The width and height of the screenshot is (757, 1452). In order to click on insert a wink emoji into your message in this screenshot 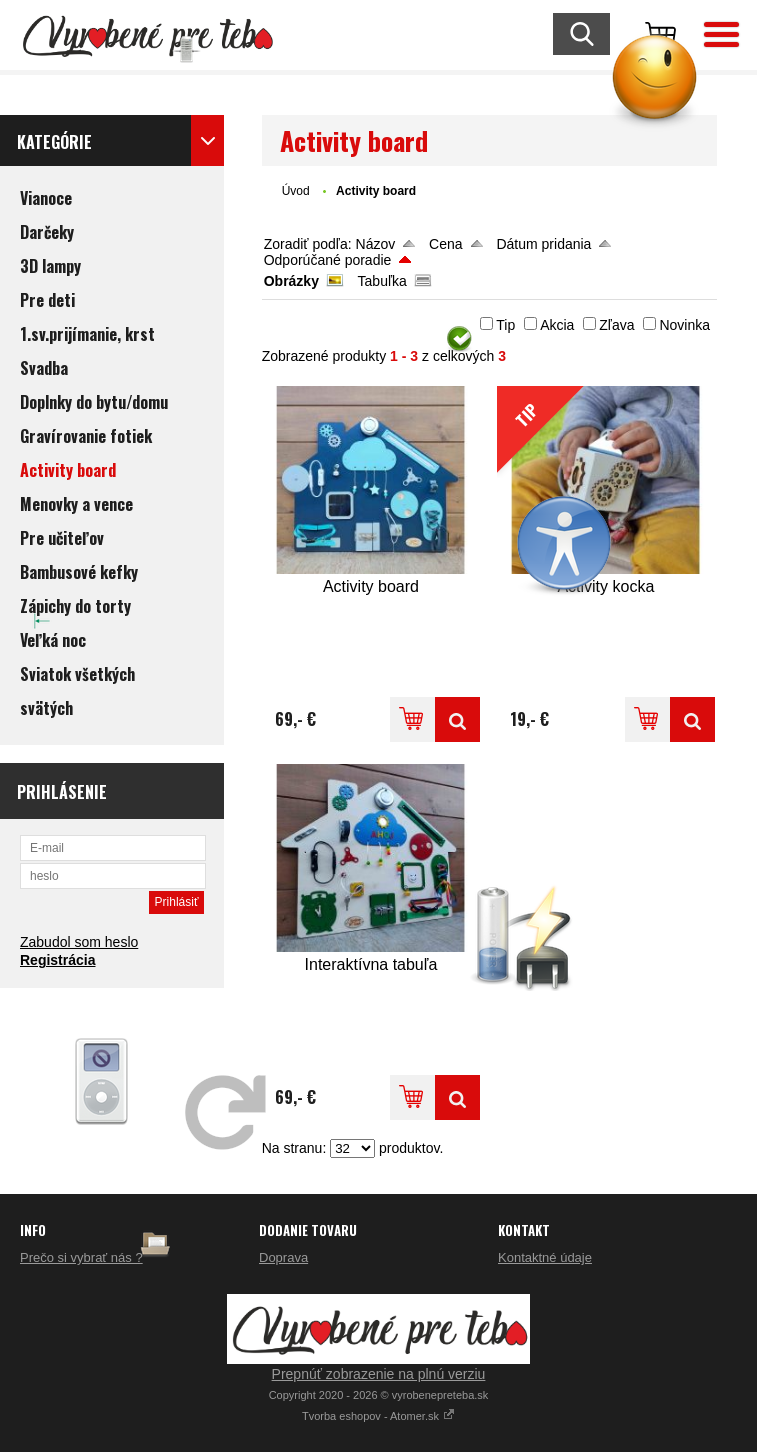, I will do `click(655, 81)`.